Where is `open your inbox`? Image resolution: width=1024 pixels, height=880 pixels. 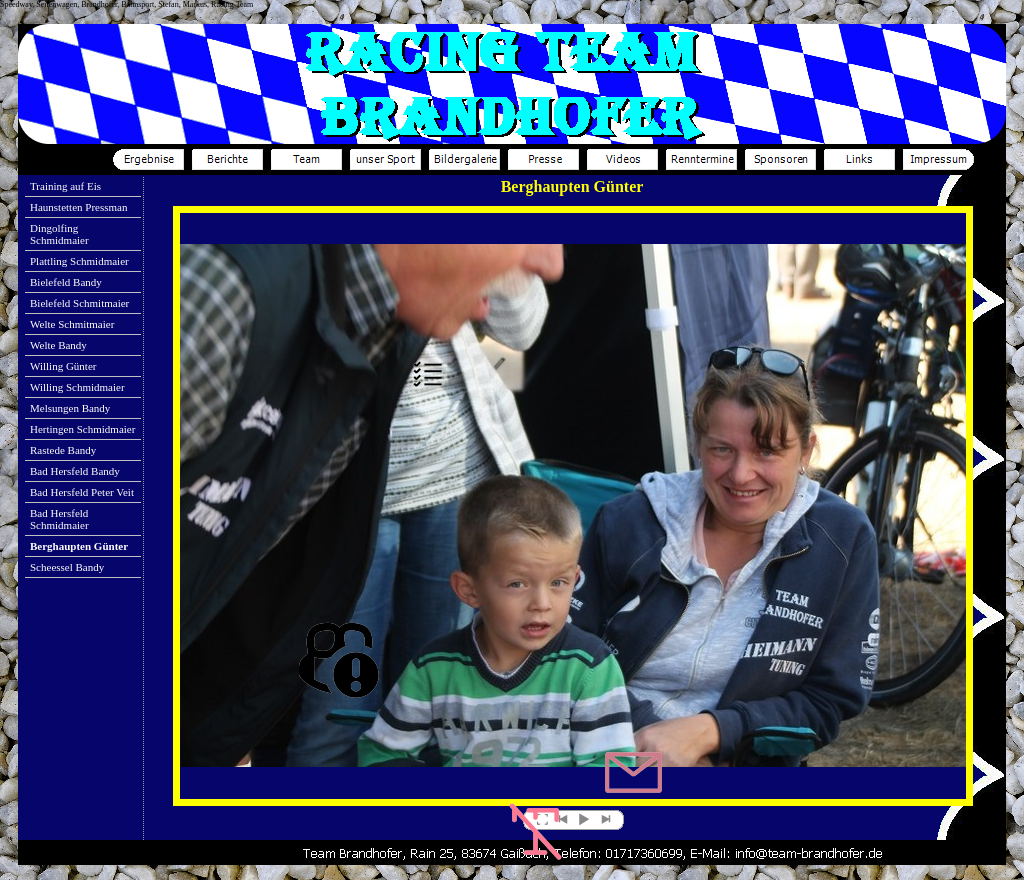
open your inbox is located at coordinates (633, 772).